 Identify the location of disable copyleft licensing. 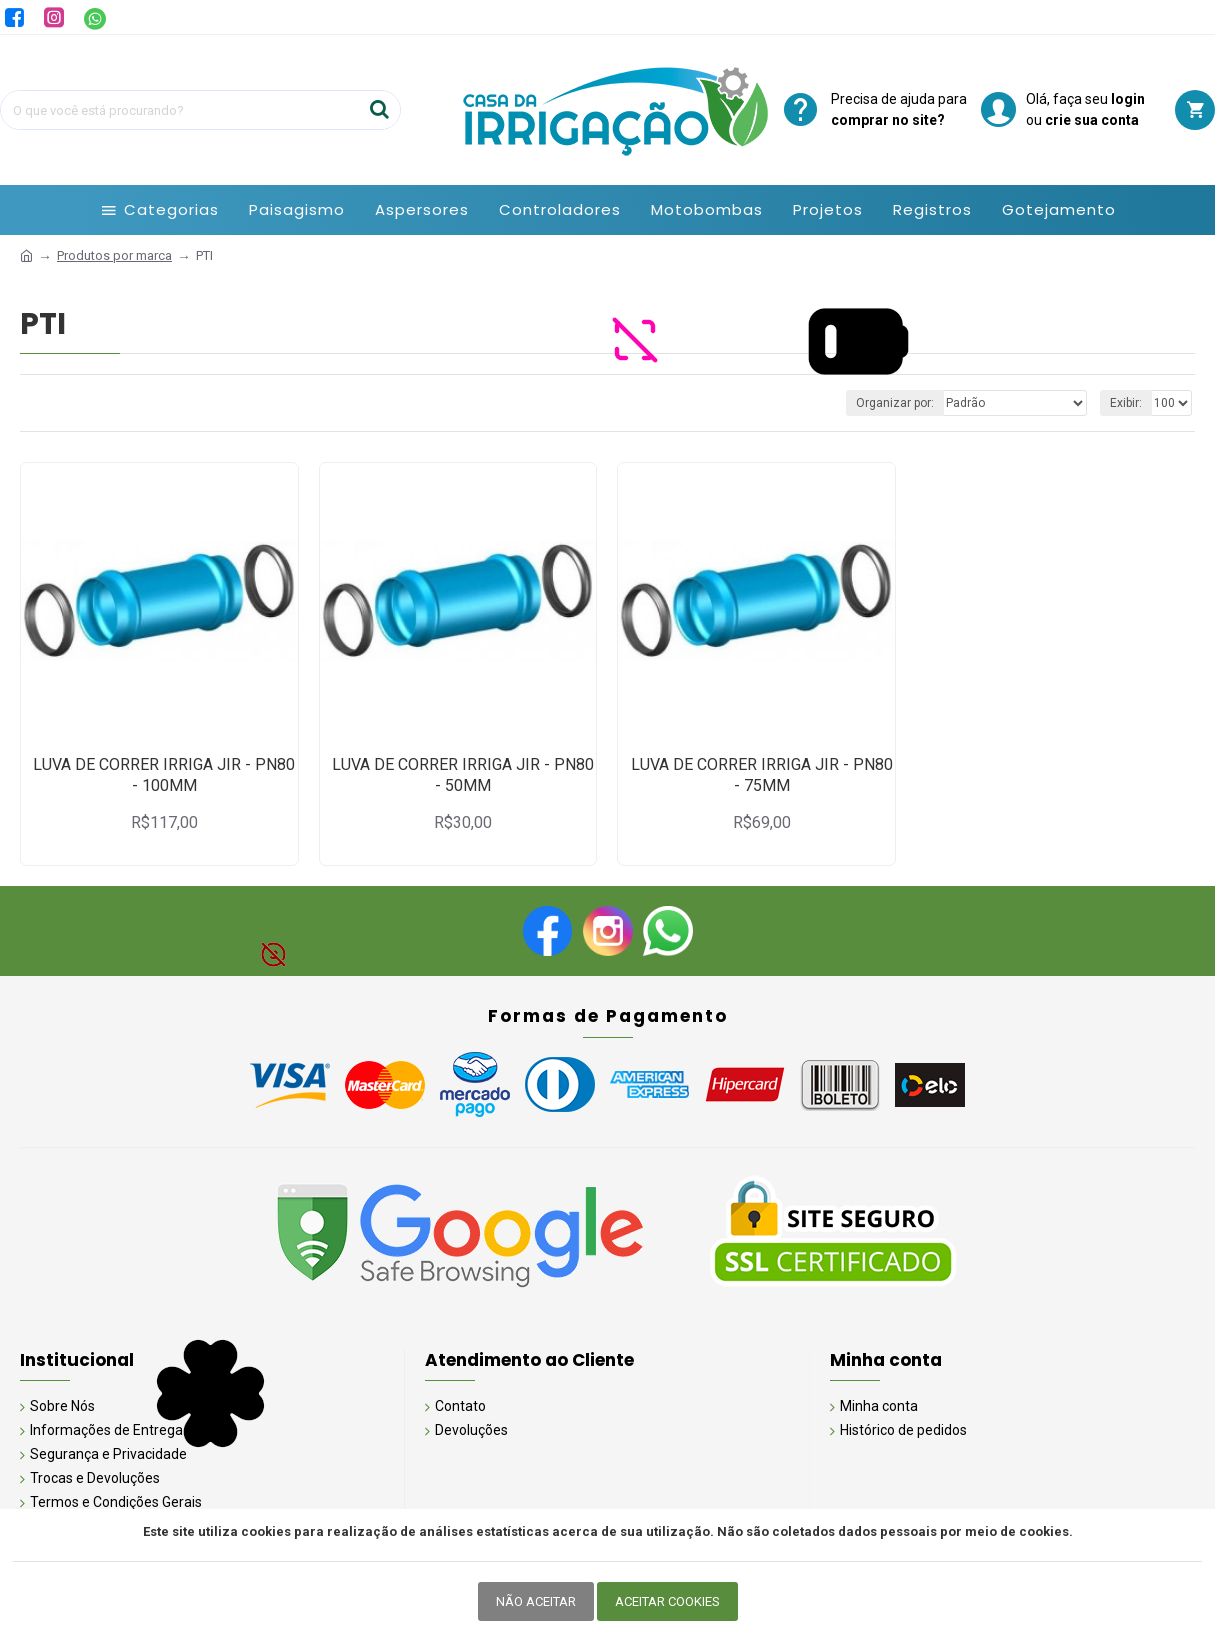
(273, 954).